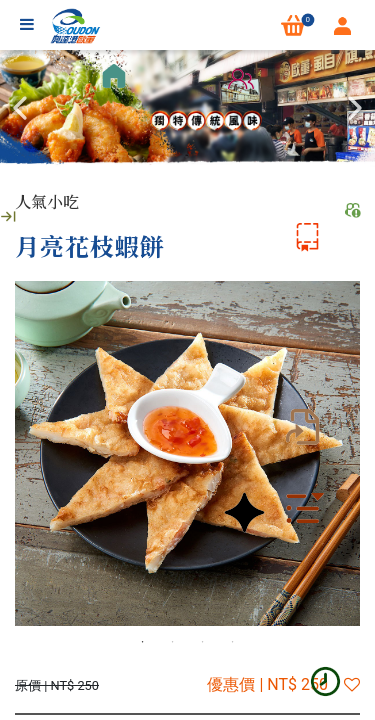 The image size is (375, 720). What do you see at coordinates (353, 210) in the screenshot?
I see `indicates a warning or issue with GitHub Copilot` at bounding box center [353, 210].